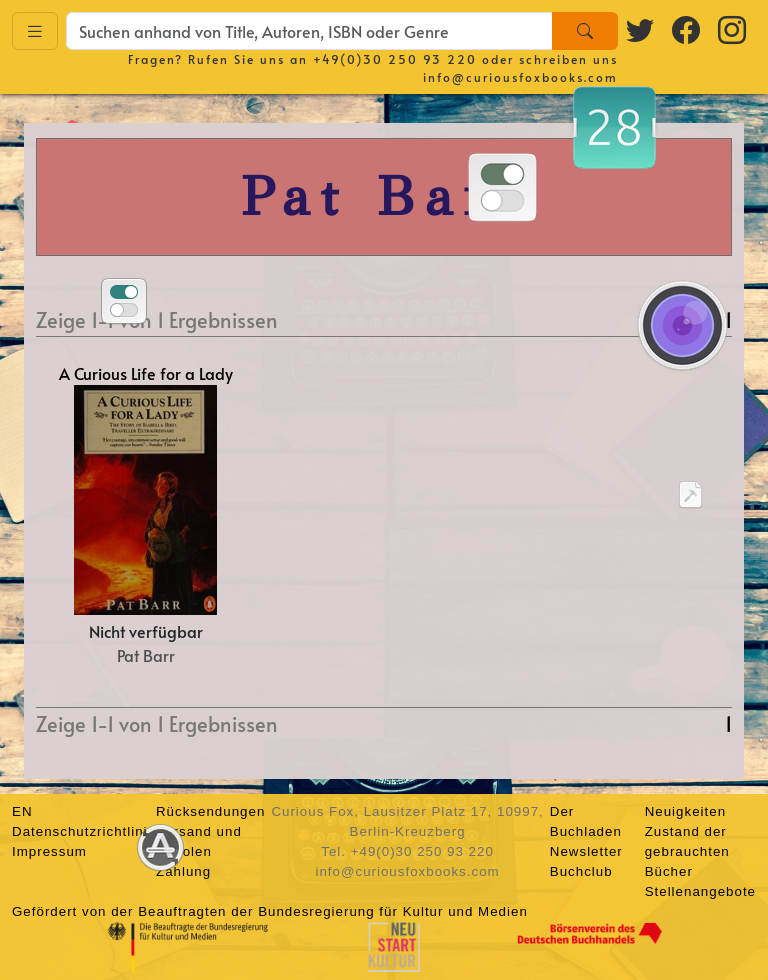 Image resolution: width=768 pixels, height=980 pixels. Describe the element at coordinates (614, 127) in the screenshot. I see `open the GNOME calendar application` at that location.